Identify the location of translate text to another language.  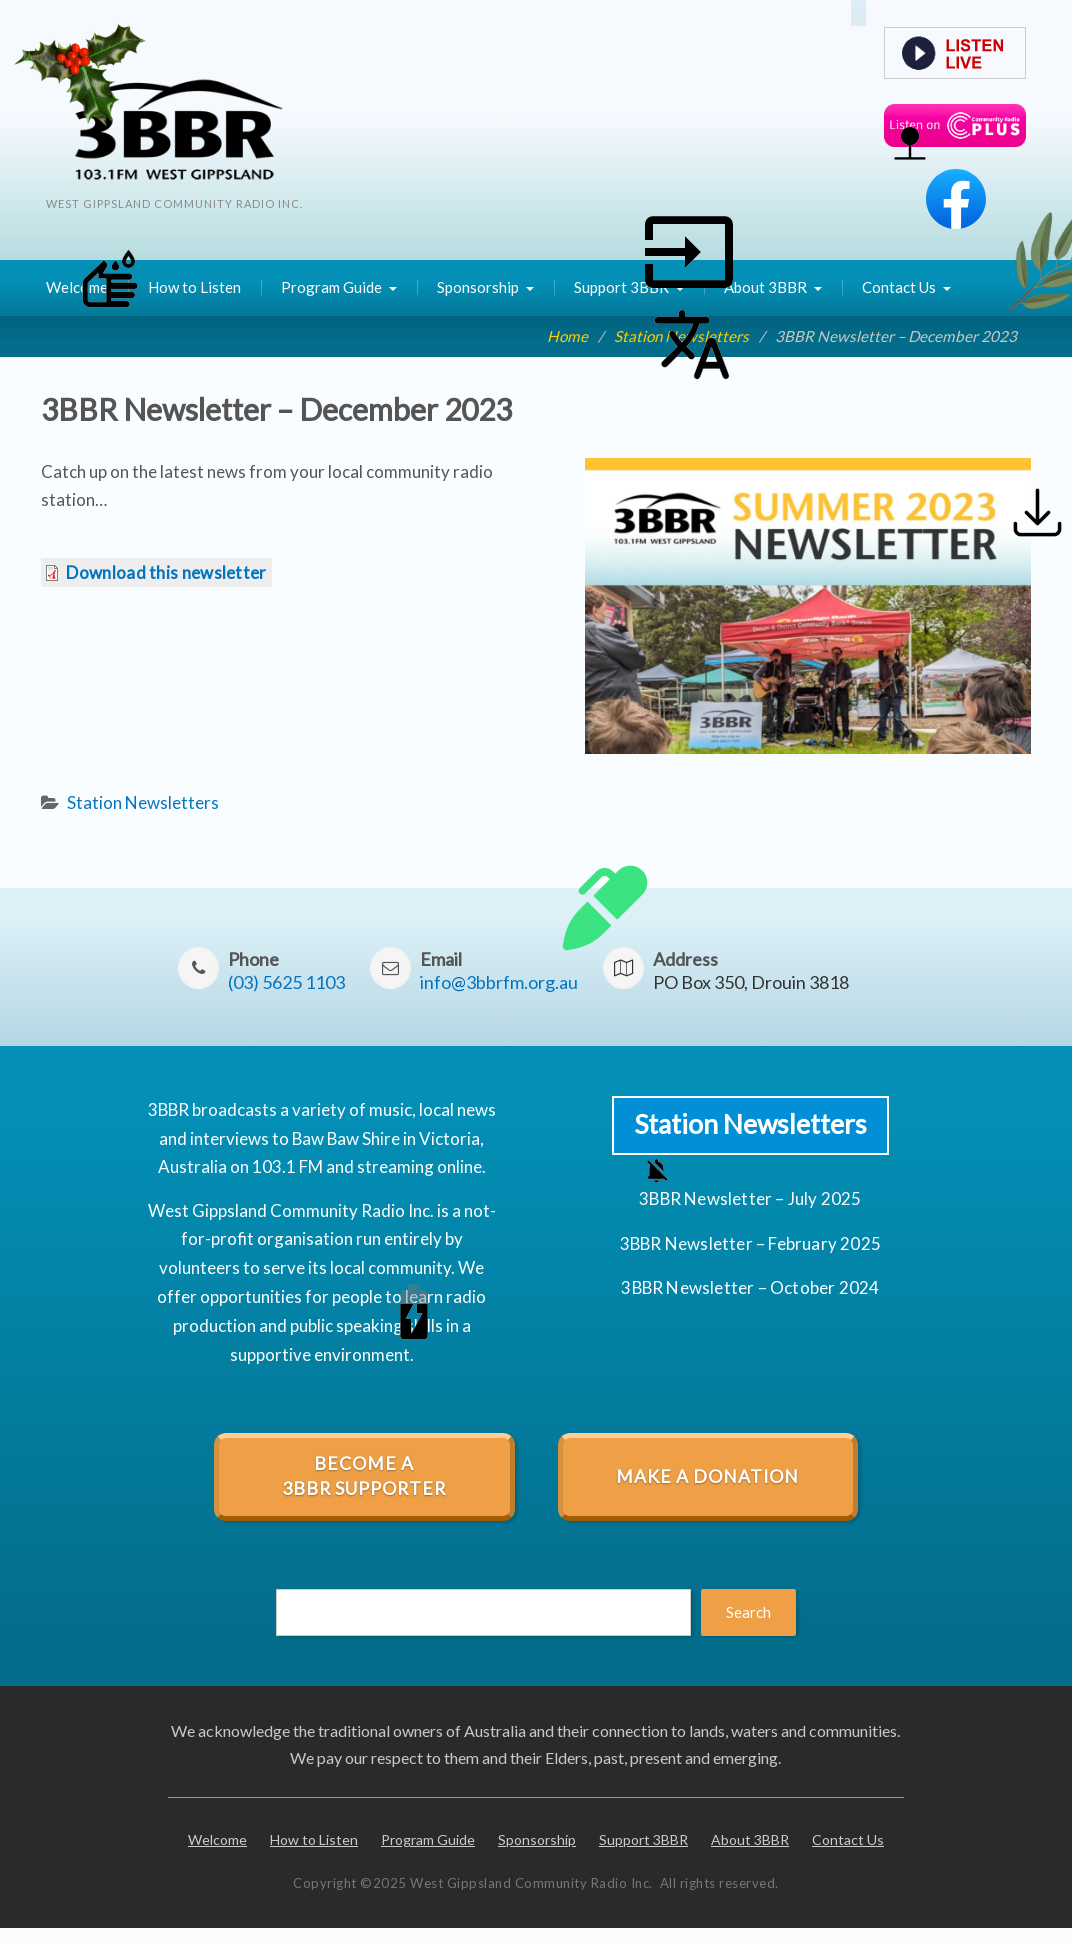
(692, 344).